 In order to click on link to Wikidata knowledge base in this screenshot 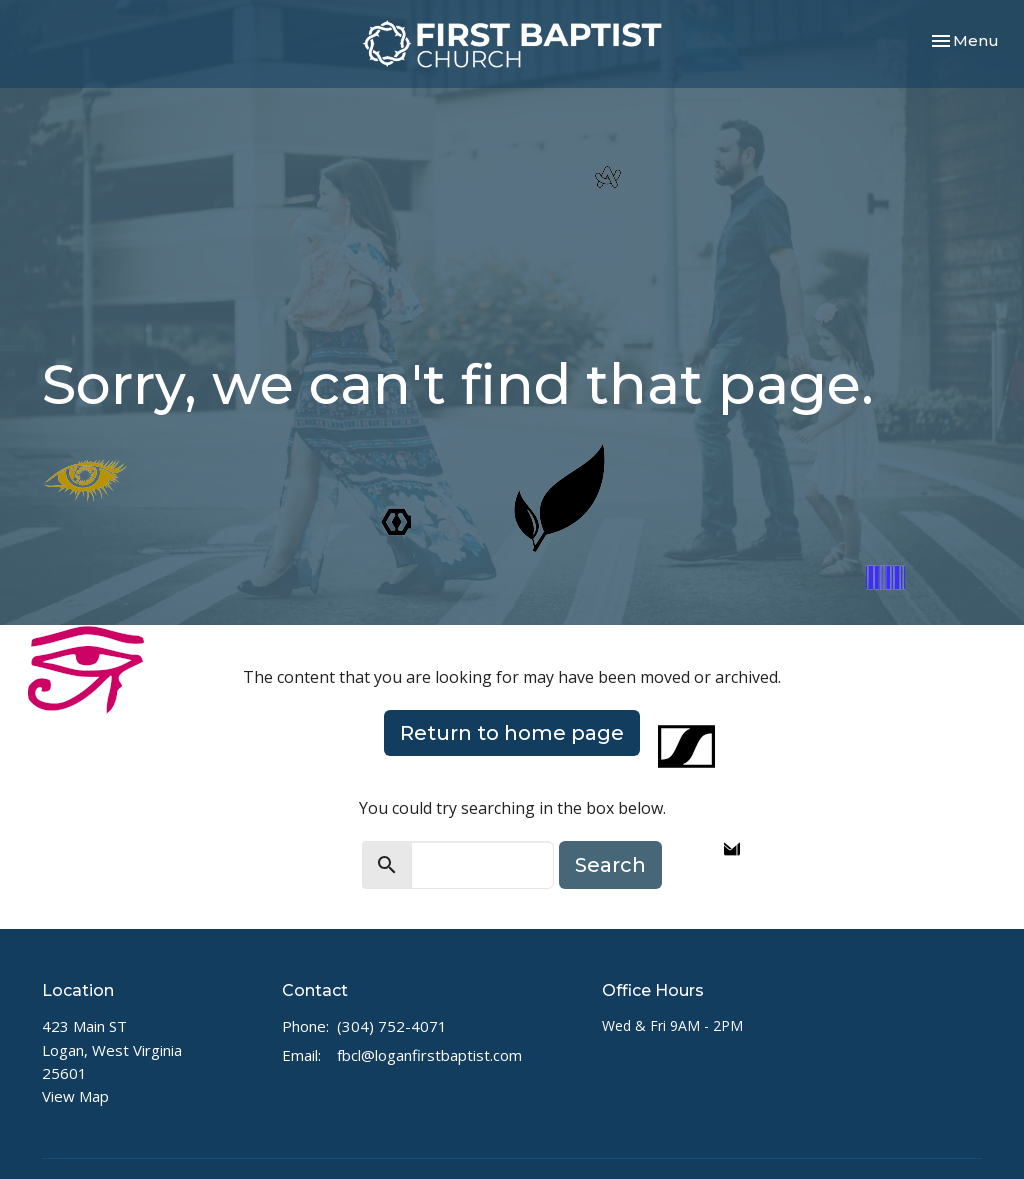, I will do `click(885, 577)`.